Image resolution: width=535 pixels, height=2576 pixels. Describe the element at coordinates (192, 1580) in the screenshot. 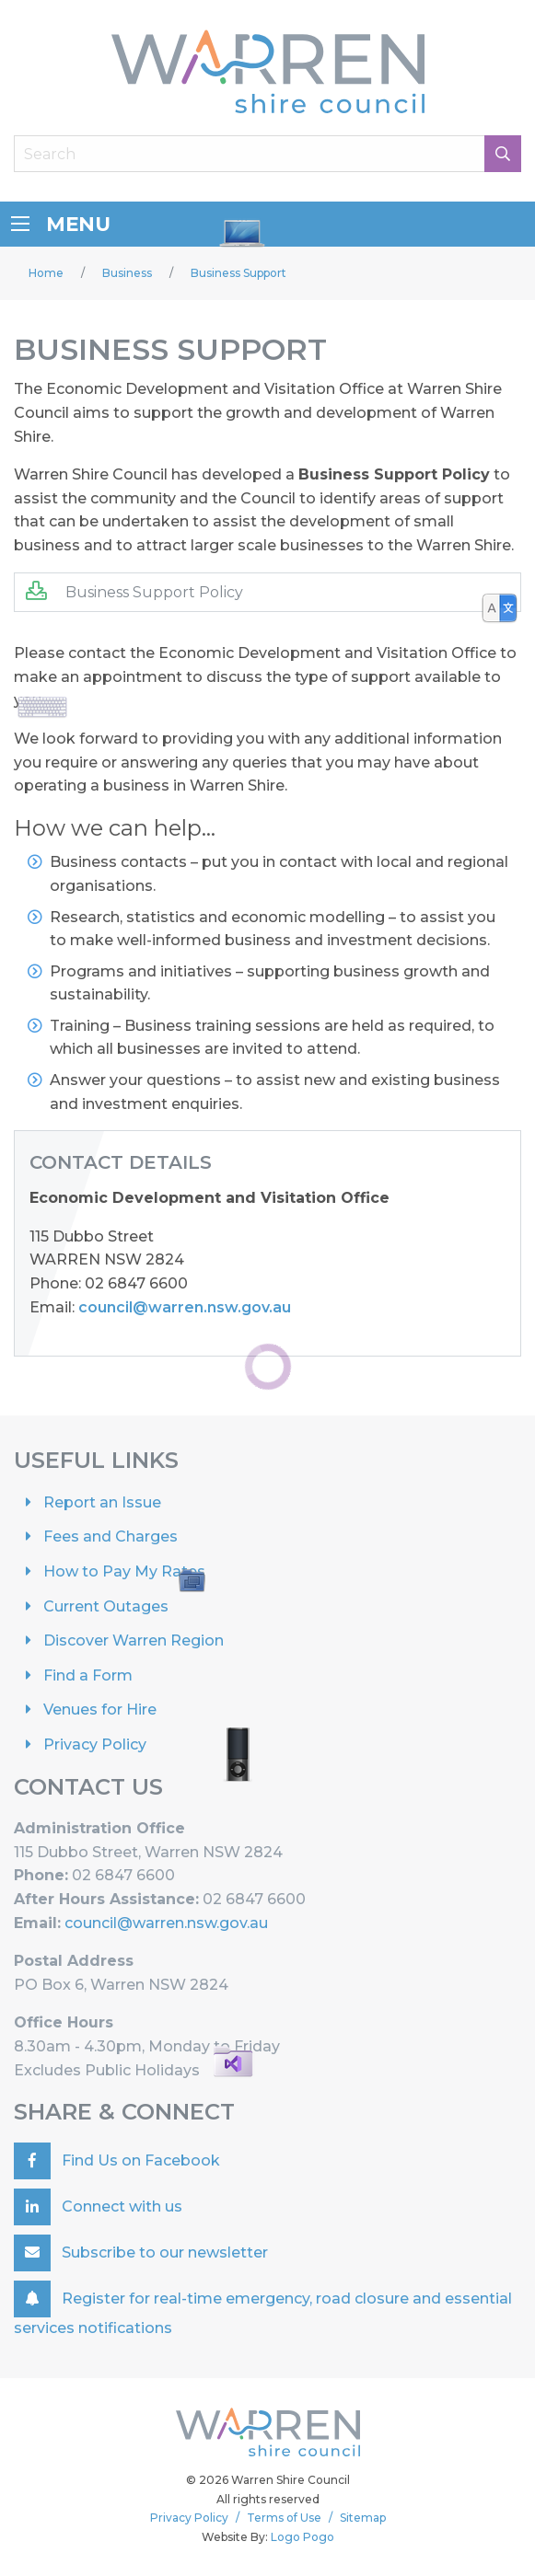

I see `access media library content folder` at that location.